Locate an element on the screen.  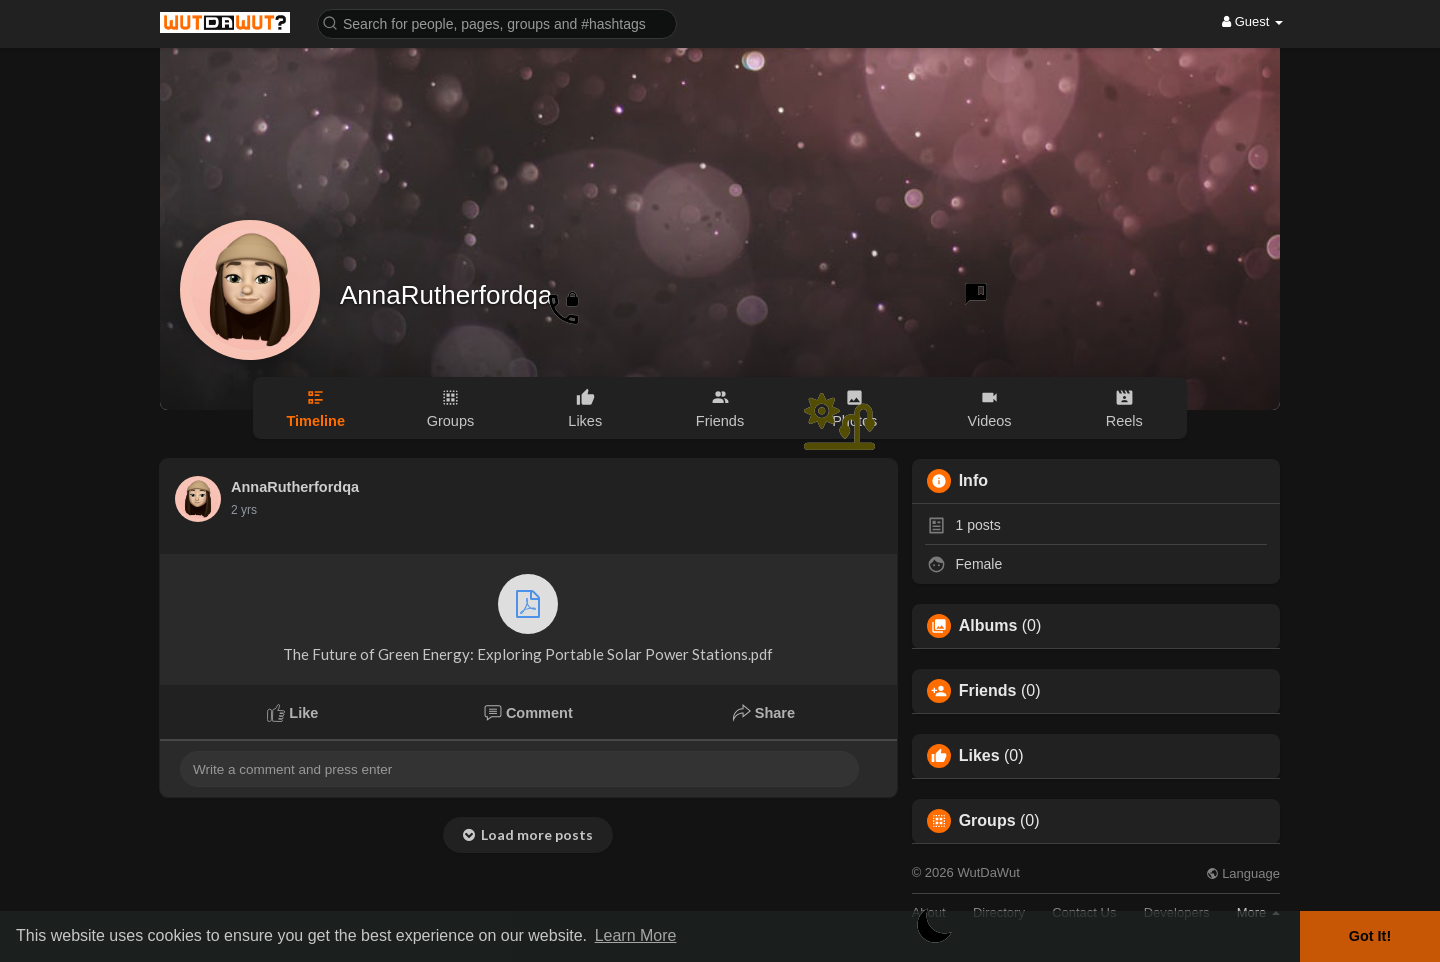
indicates drought or dry weather conditions is located at coordinates (839, 421).